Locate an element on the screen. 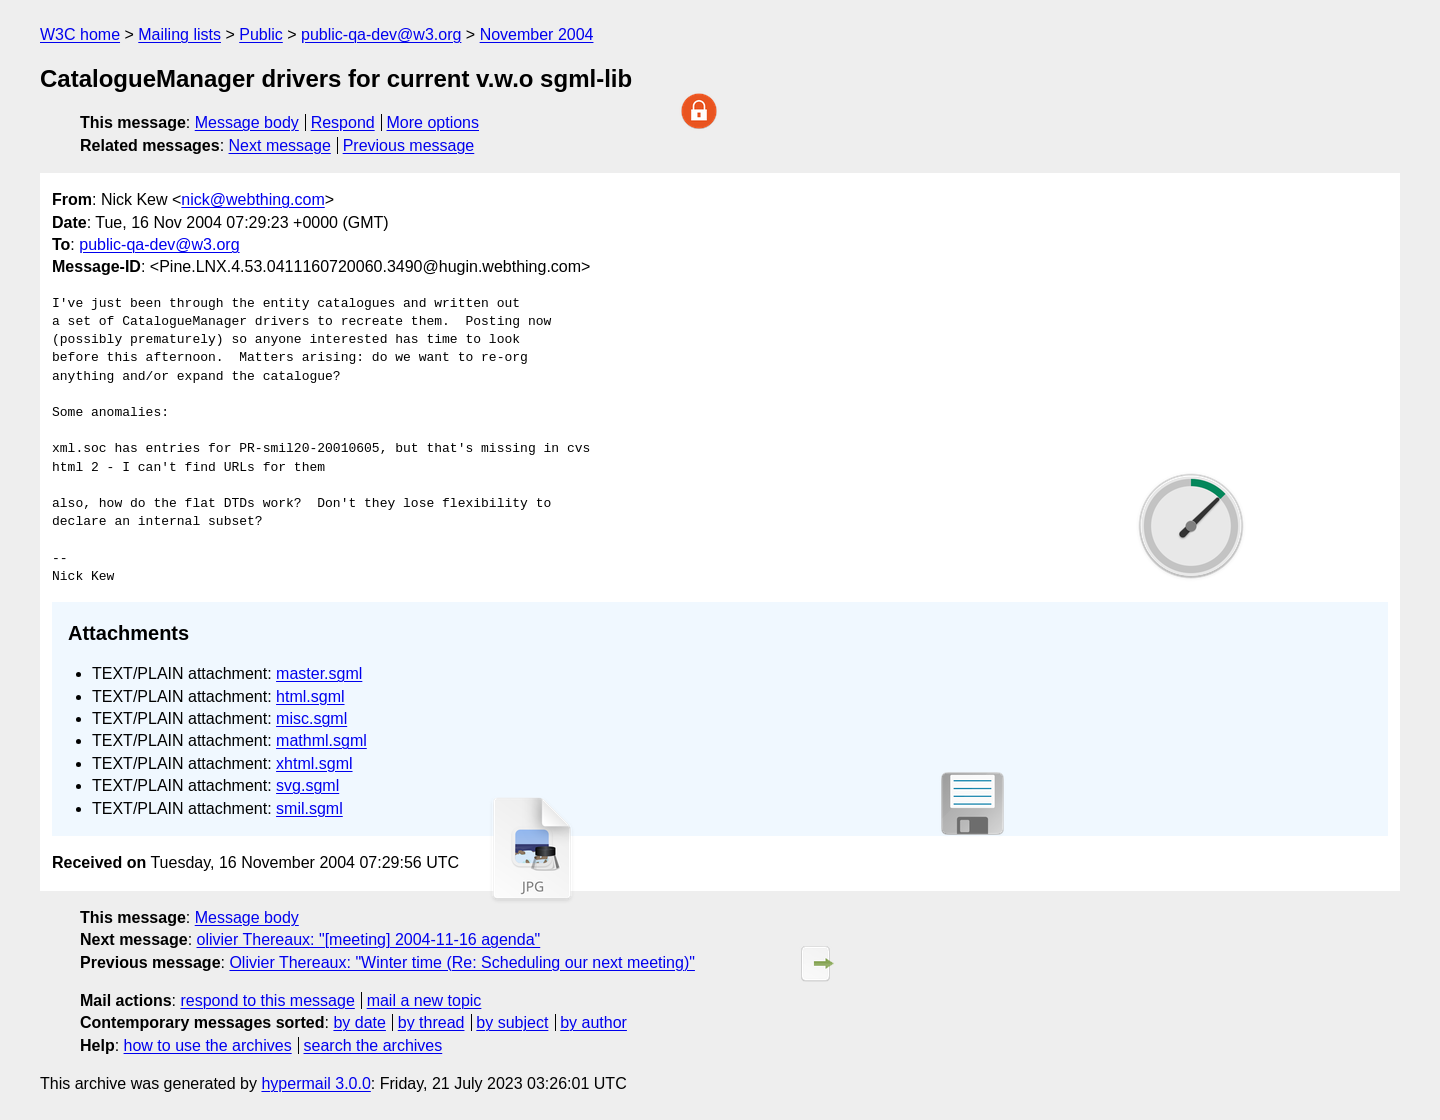 The height and width of the screenshot is (1120, 1440). save file or document is located at coordinates (972, 803).